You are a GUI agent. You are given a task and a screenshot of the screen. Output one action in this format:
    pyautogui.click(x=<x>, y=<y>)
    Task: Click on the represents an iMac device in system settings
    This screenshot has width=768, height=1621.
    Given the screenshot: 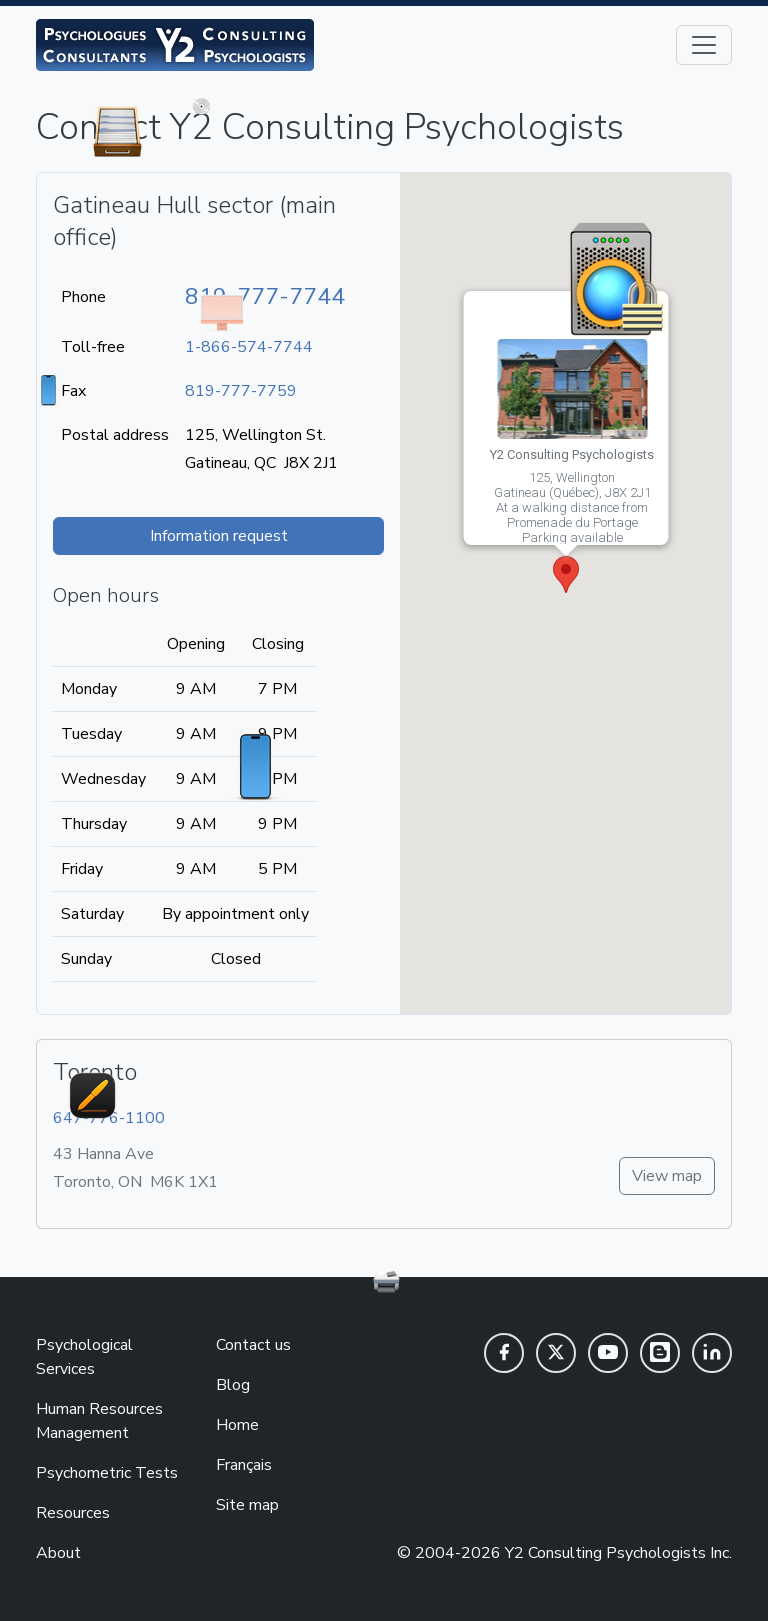 What is the action you would take?
    pyautogui.click(x=222, y=312)
    